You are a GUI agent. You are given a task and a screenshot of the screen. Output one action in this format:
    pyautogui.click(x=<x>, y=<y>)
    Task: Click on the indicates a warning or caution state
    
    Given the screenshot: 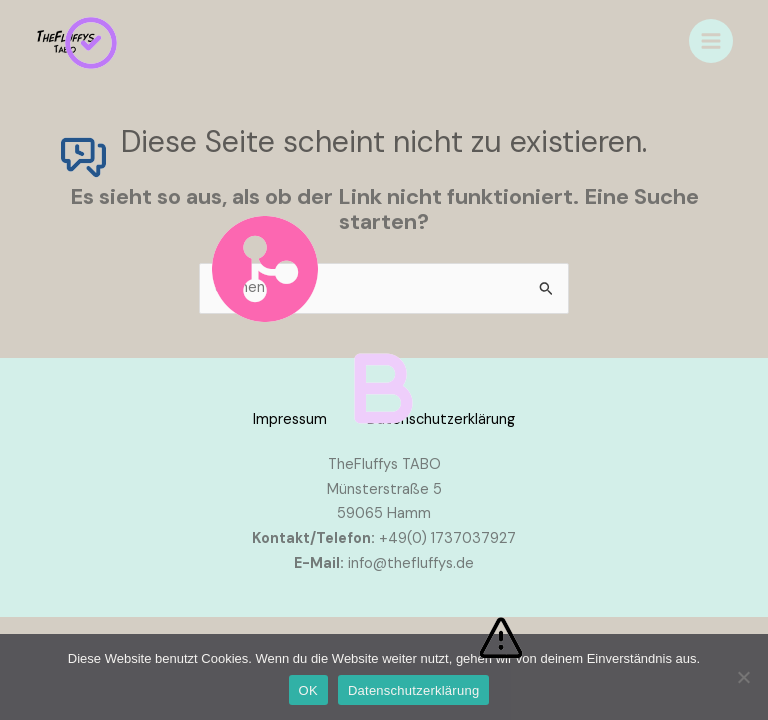 What is the action you would take?
    pyautogui.click(x=501, y=639)
    